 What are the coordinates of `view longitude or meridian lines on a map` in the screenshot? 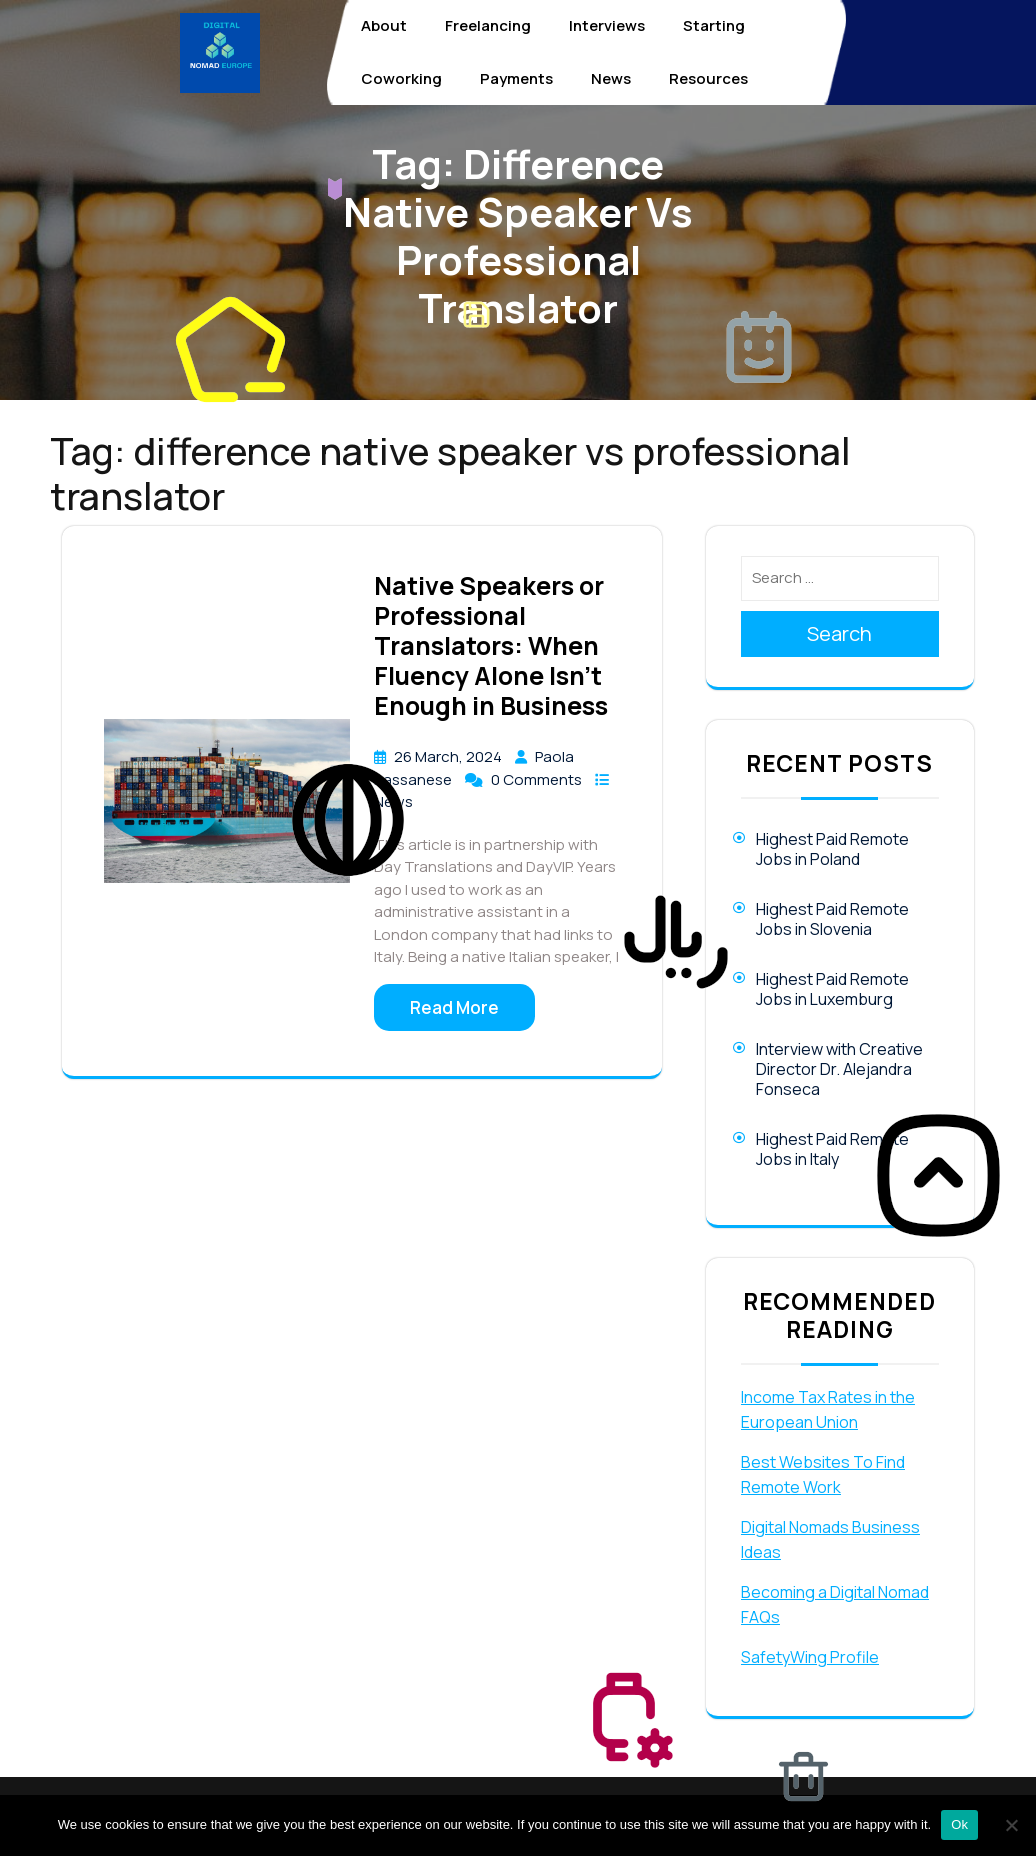 It's located at (348, 820).